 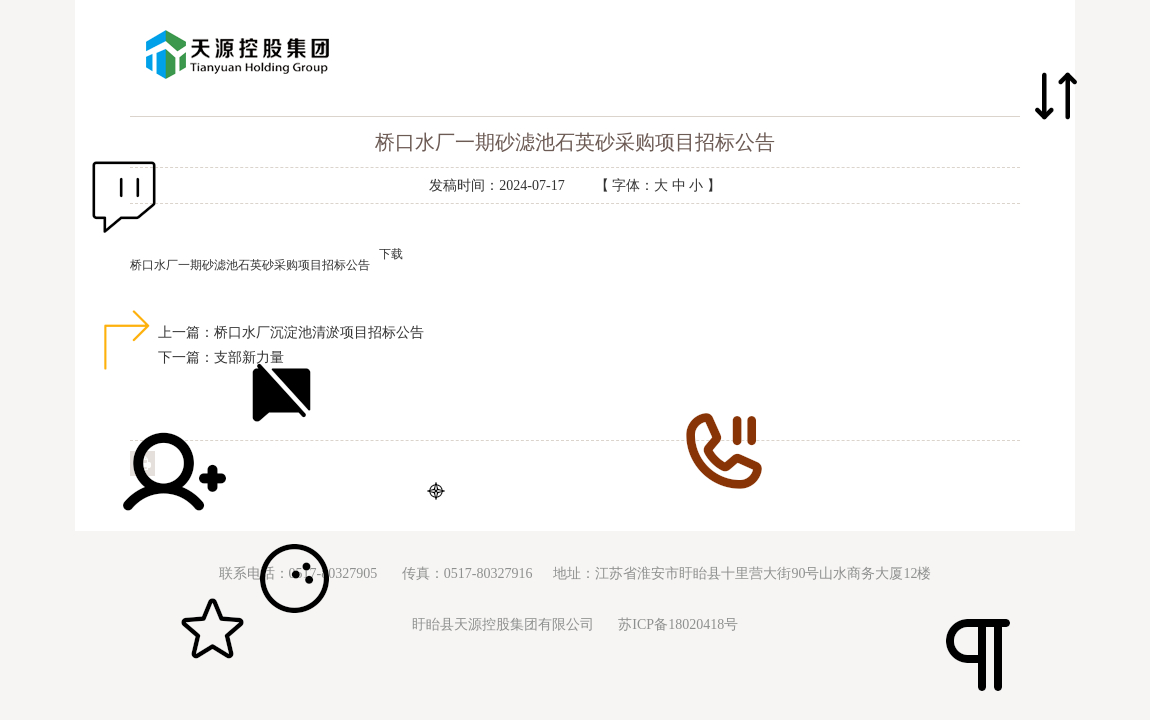 I want to click on mute or disable chat notifications, so click(x=281, y=390).